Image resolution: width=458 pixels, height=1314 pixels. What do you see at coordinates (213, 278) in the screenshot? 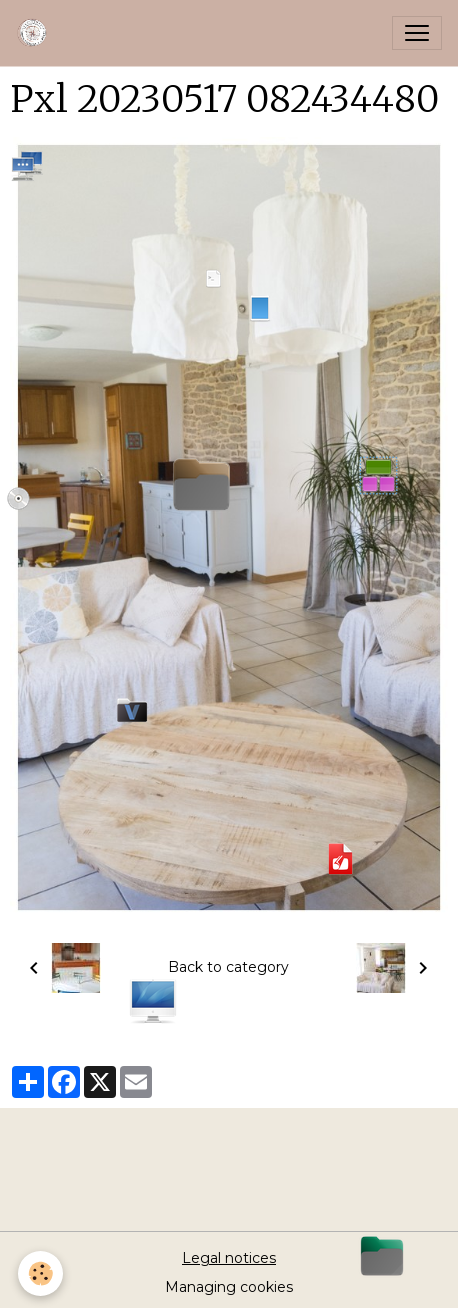
I see `shell script or terminal executable file` at bounding box center [213, 278].